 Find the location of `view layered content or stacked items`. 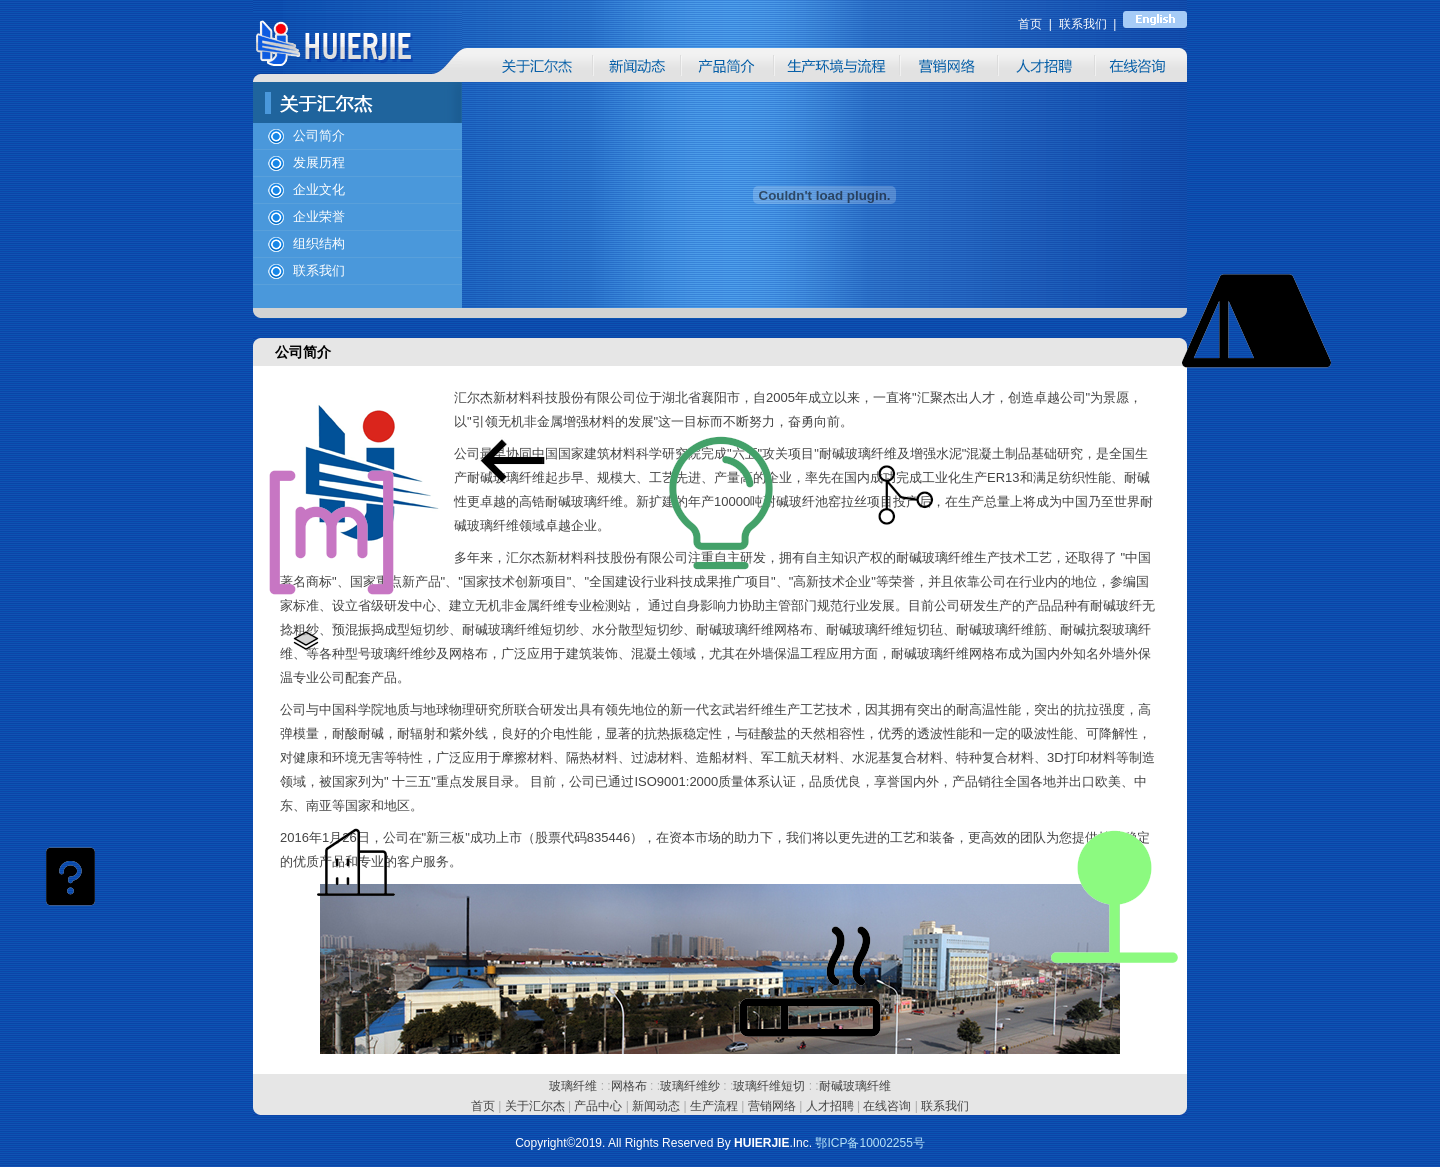

view layered content or stacked items is located at coordinates (306, 641).